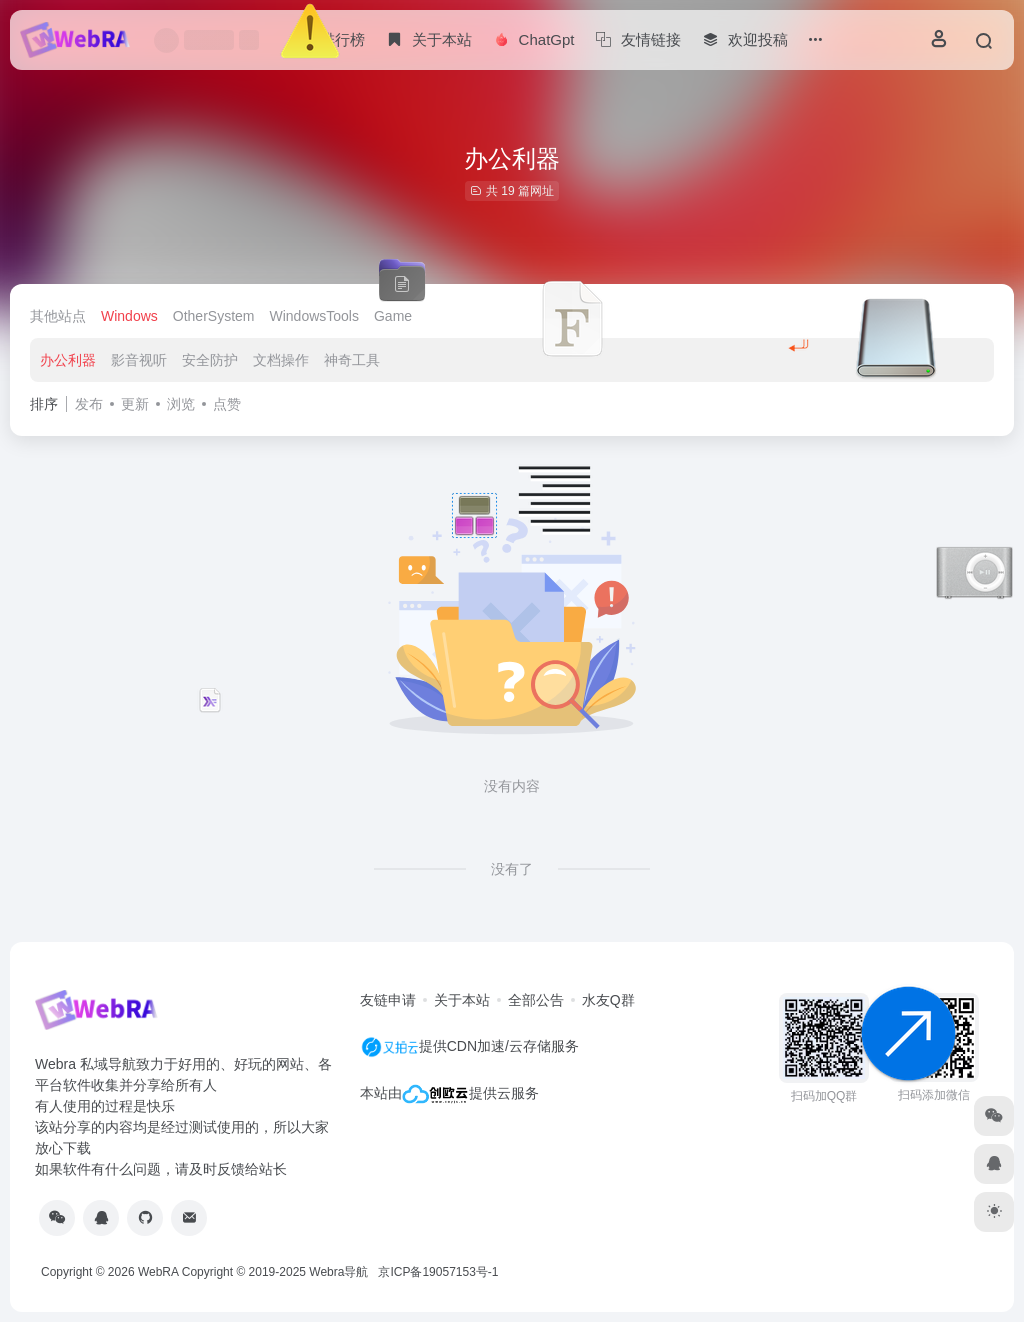  What do you see at coordinates (554, 500) in the screenshot?
I see `align text to the right margin` at bounding box center [554, 500].